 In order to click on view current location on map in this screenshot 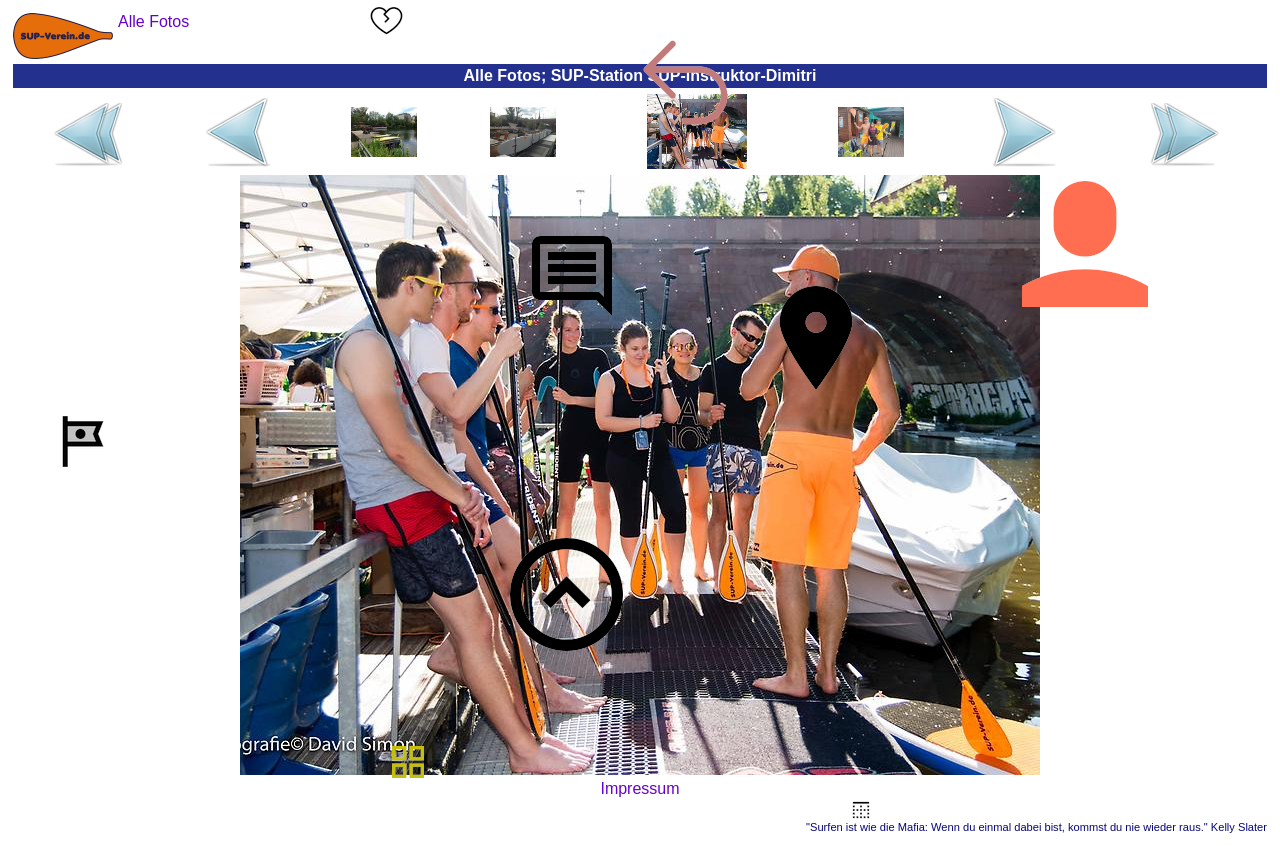, I will do `click(816, 338)`.